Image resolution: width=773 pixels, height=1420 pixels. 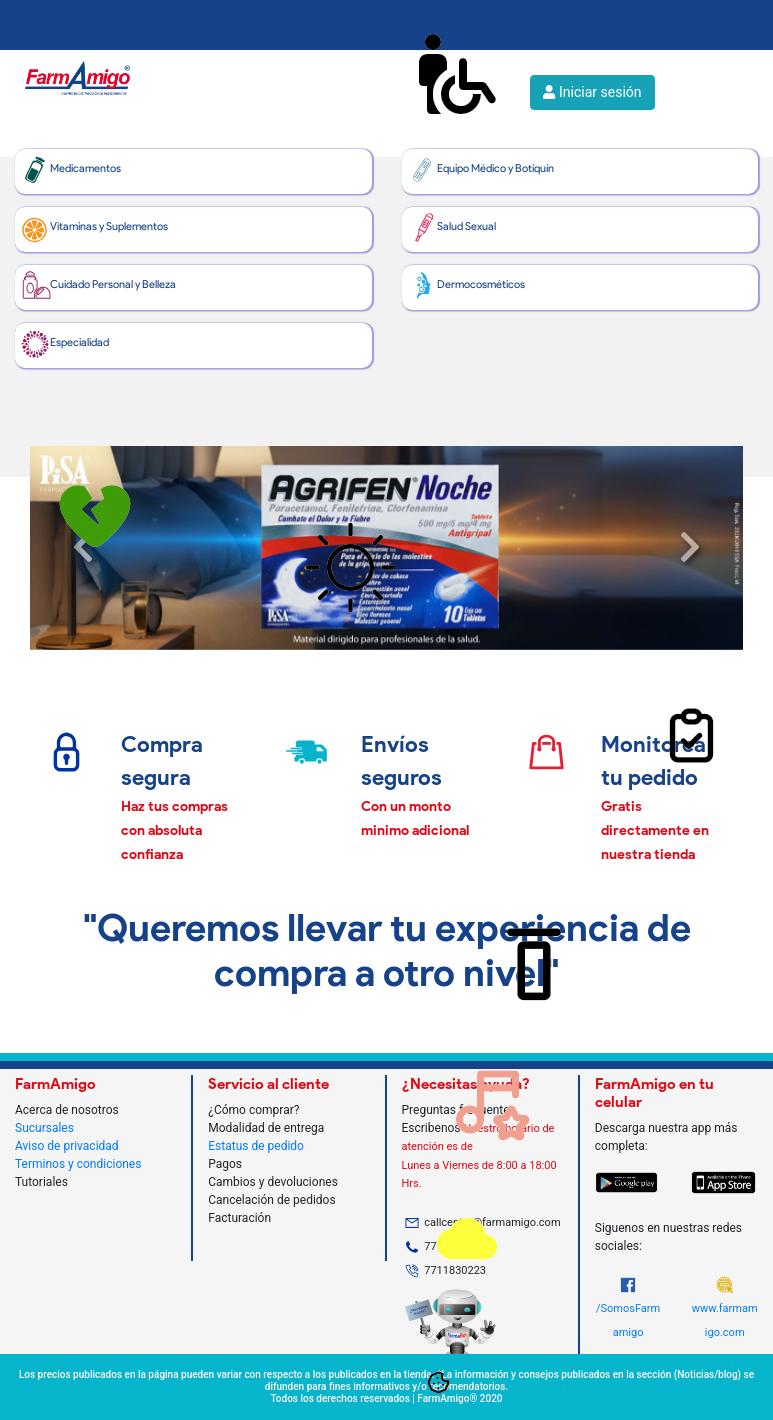 What do you see at coordinates (691, 735) in the screenshot?
I see `mark task as complete` at bounding box center [691, 735].